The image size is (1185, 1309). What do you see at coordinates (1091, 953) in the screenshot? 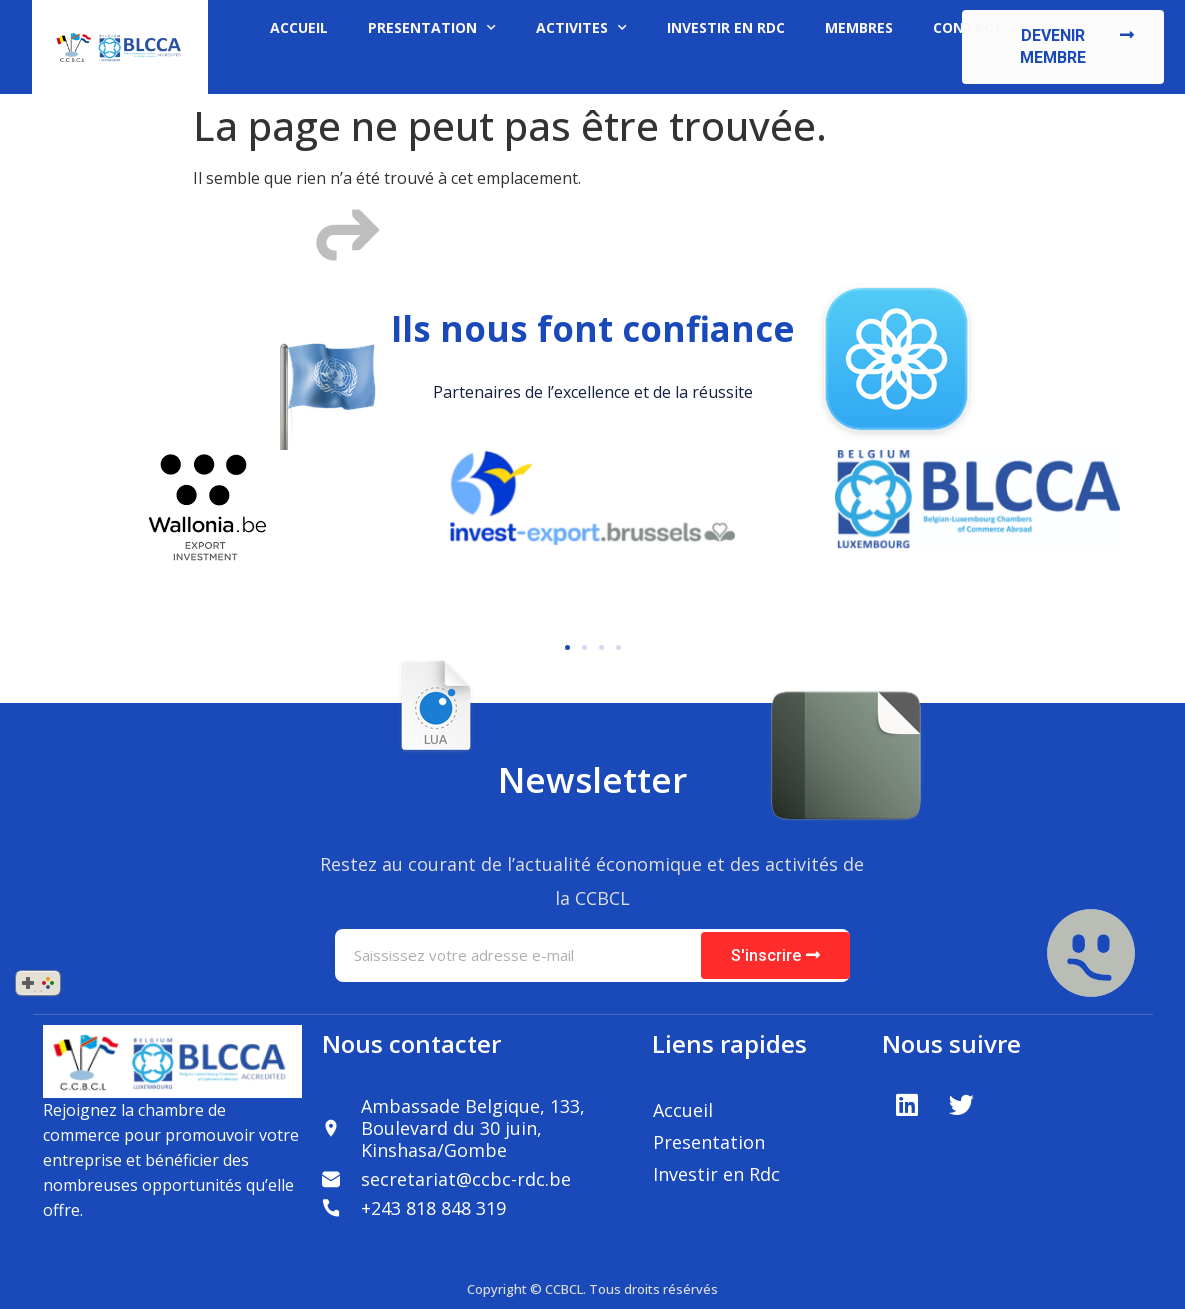
I see `indicates confusion or uncertainty about an action` at bounding box center [1091, 953].